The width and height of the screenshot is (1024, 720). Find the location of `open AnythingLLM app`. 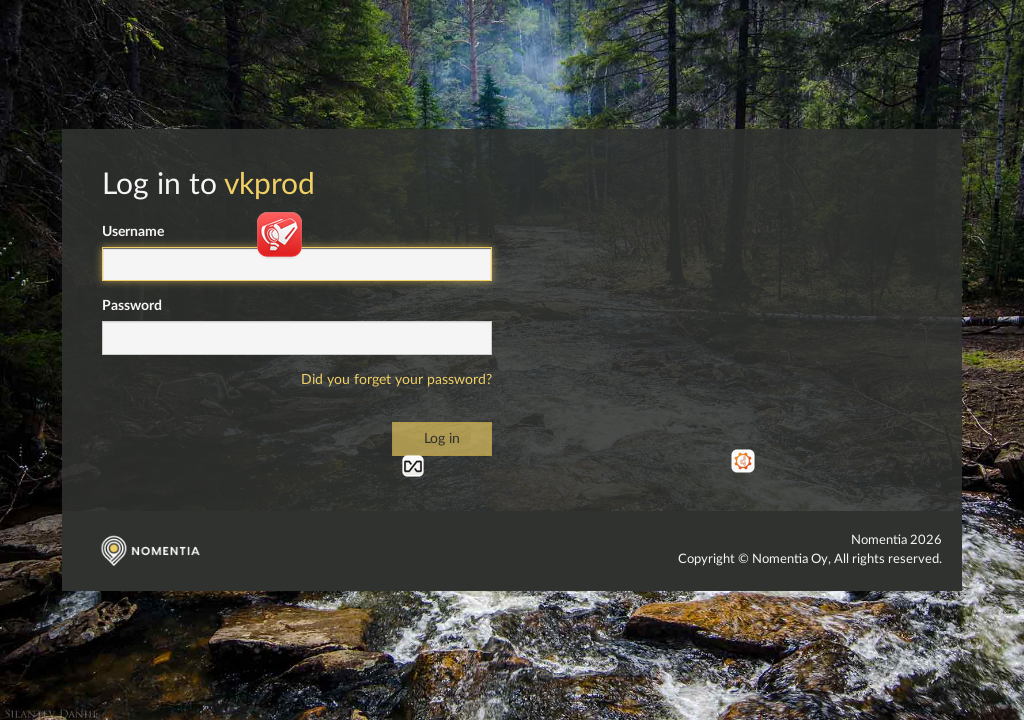

open AnythingLLM app is located at coordinates (413, 466).